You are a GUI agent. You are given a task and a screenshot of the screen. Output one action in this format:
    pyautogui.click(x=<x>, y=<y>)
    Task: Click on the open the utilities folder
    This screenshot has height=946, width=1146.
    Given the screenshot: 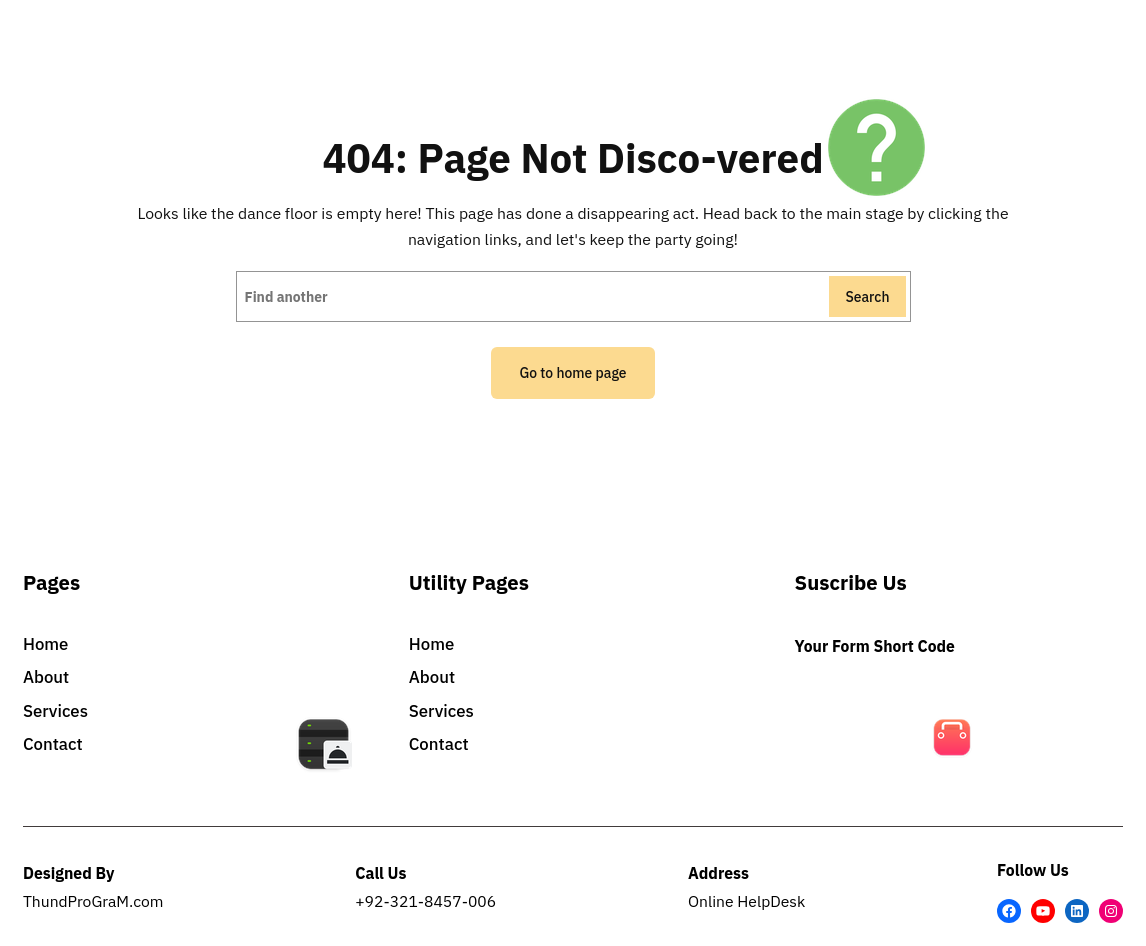 What is the action you would take?
    pyautogui.click(x=952, y=738)
    